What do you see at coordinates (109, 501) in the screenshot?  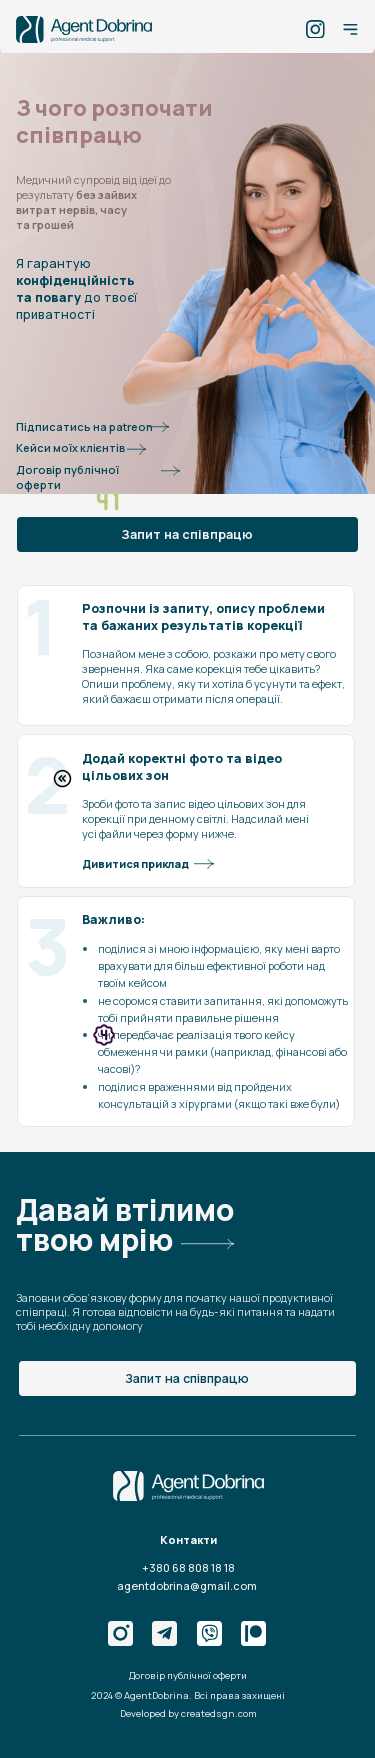 I see `indicates item number 41 in a list or sequence` at bounding box center [109, 501].